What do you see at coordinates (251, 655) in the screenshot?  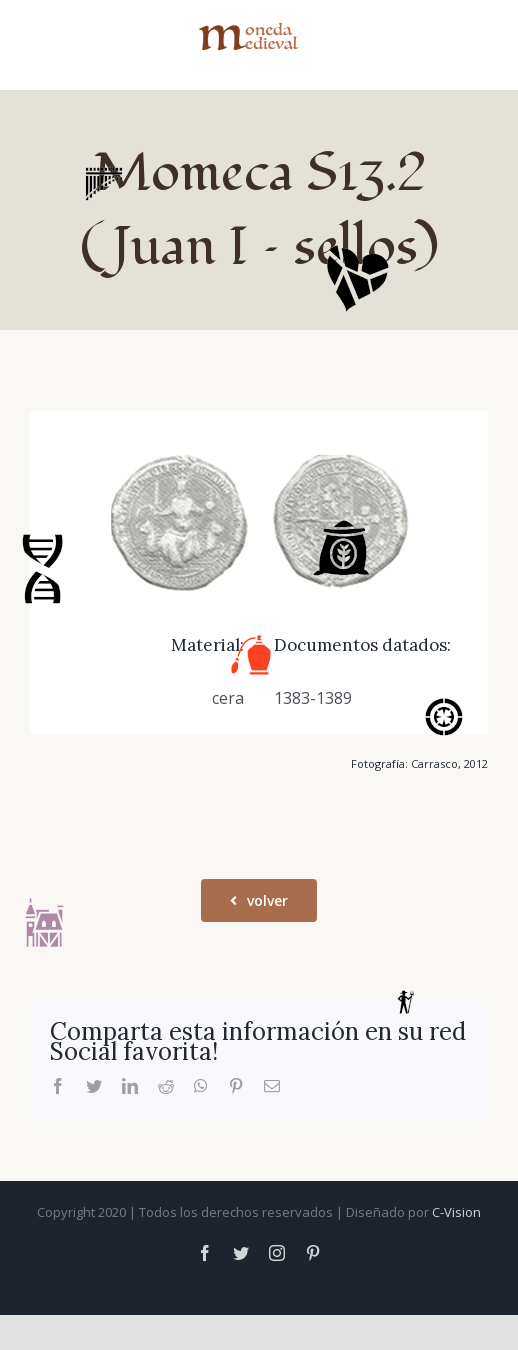 I see `browse fragrance or perfume items` at bounding box center [251, 655].